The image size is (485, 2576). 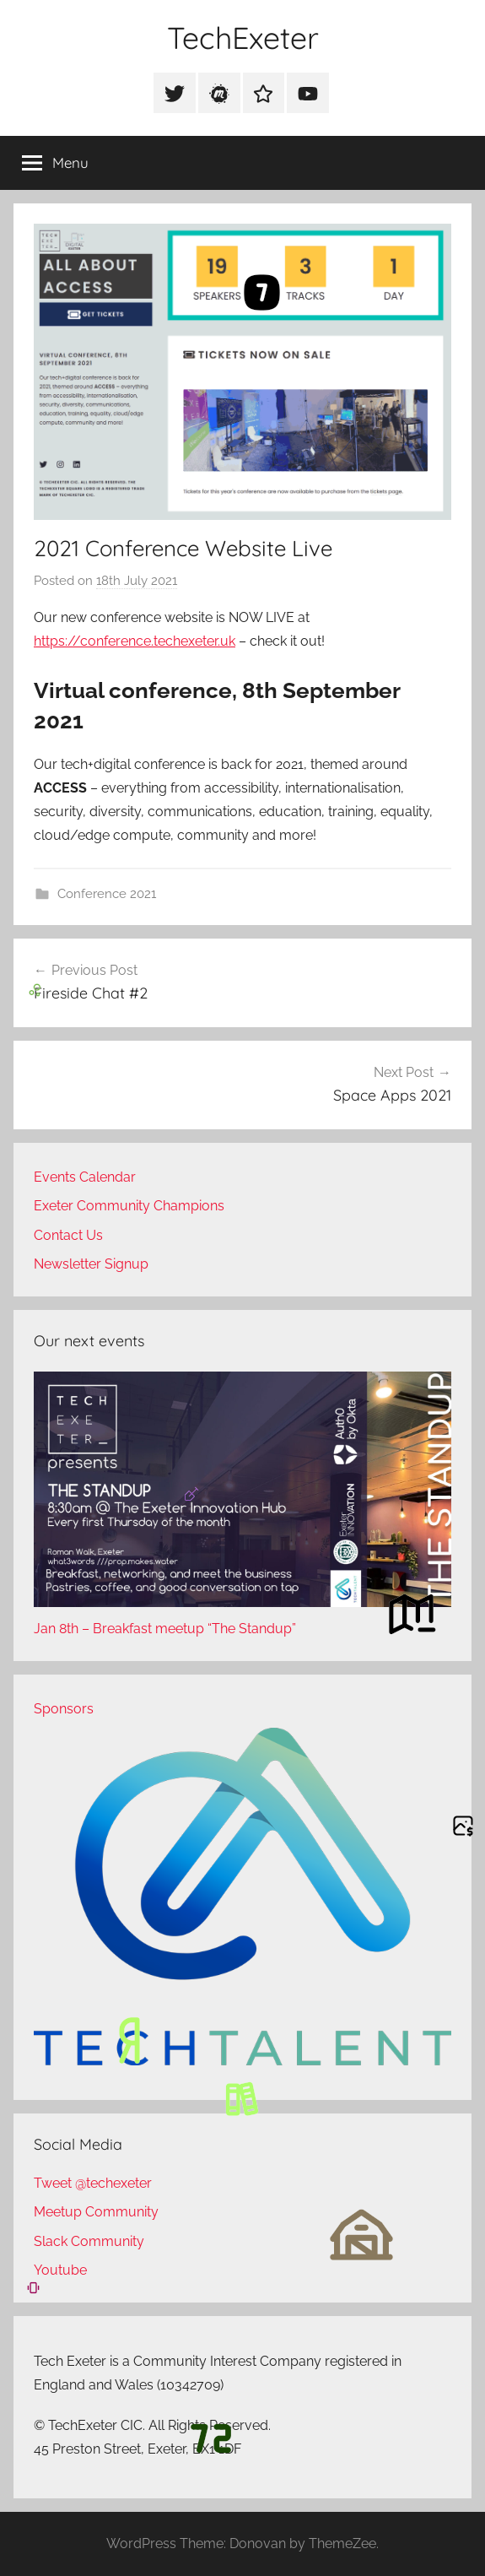 What do you see at coordinates (463, 1826) in the screenshot?
I see `view paid or premium photos` at bounding box center [463, 1826].